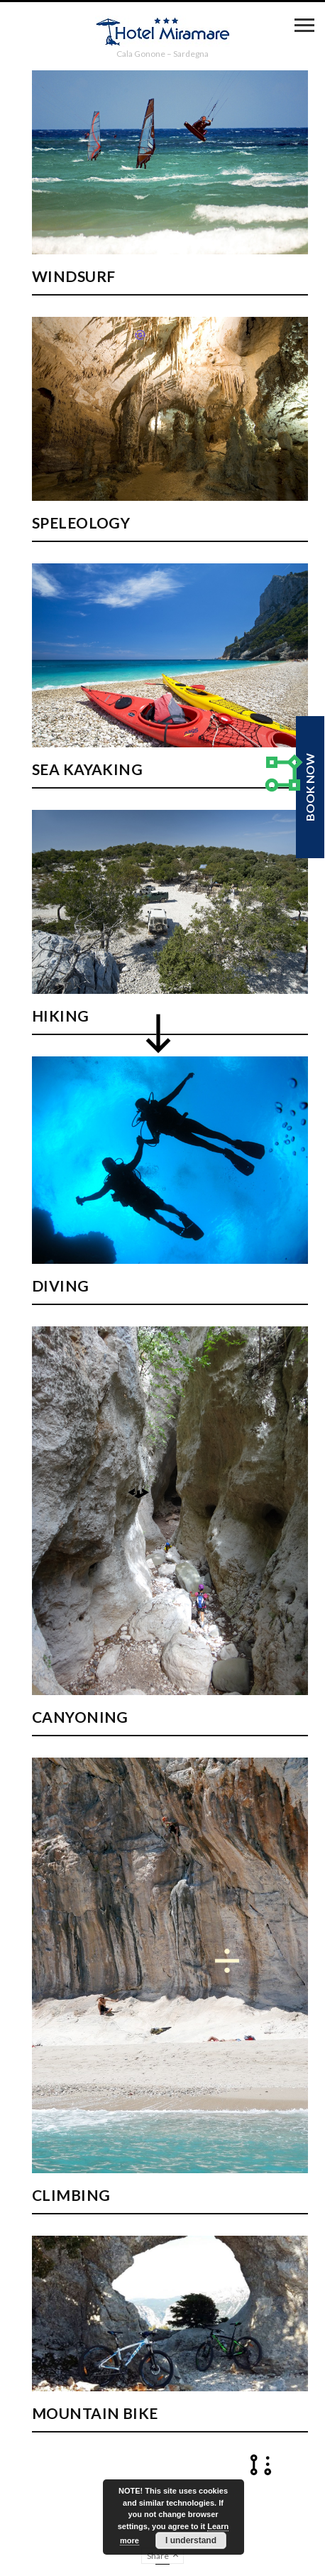 The width and height of the screenshot is (325, 2576). What do you see at coordinates (227, 1961) in the screenshot?
I see `perform division calculation` at bounding box center [227, 1961].